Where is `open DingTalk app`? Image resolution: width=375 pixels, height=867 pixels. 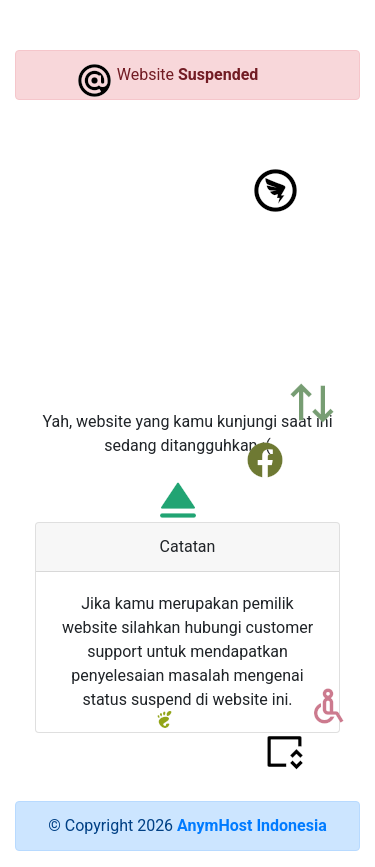 open DingTalk app is located at coordinates (275, 190).